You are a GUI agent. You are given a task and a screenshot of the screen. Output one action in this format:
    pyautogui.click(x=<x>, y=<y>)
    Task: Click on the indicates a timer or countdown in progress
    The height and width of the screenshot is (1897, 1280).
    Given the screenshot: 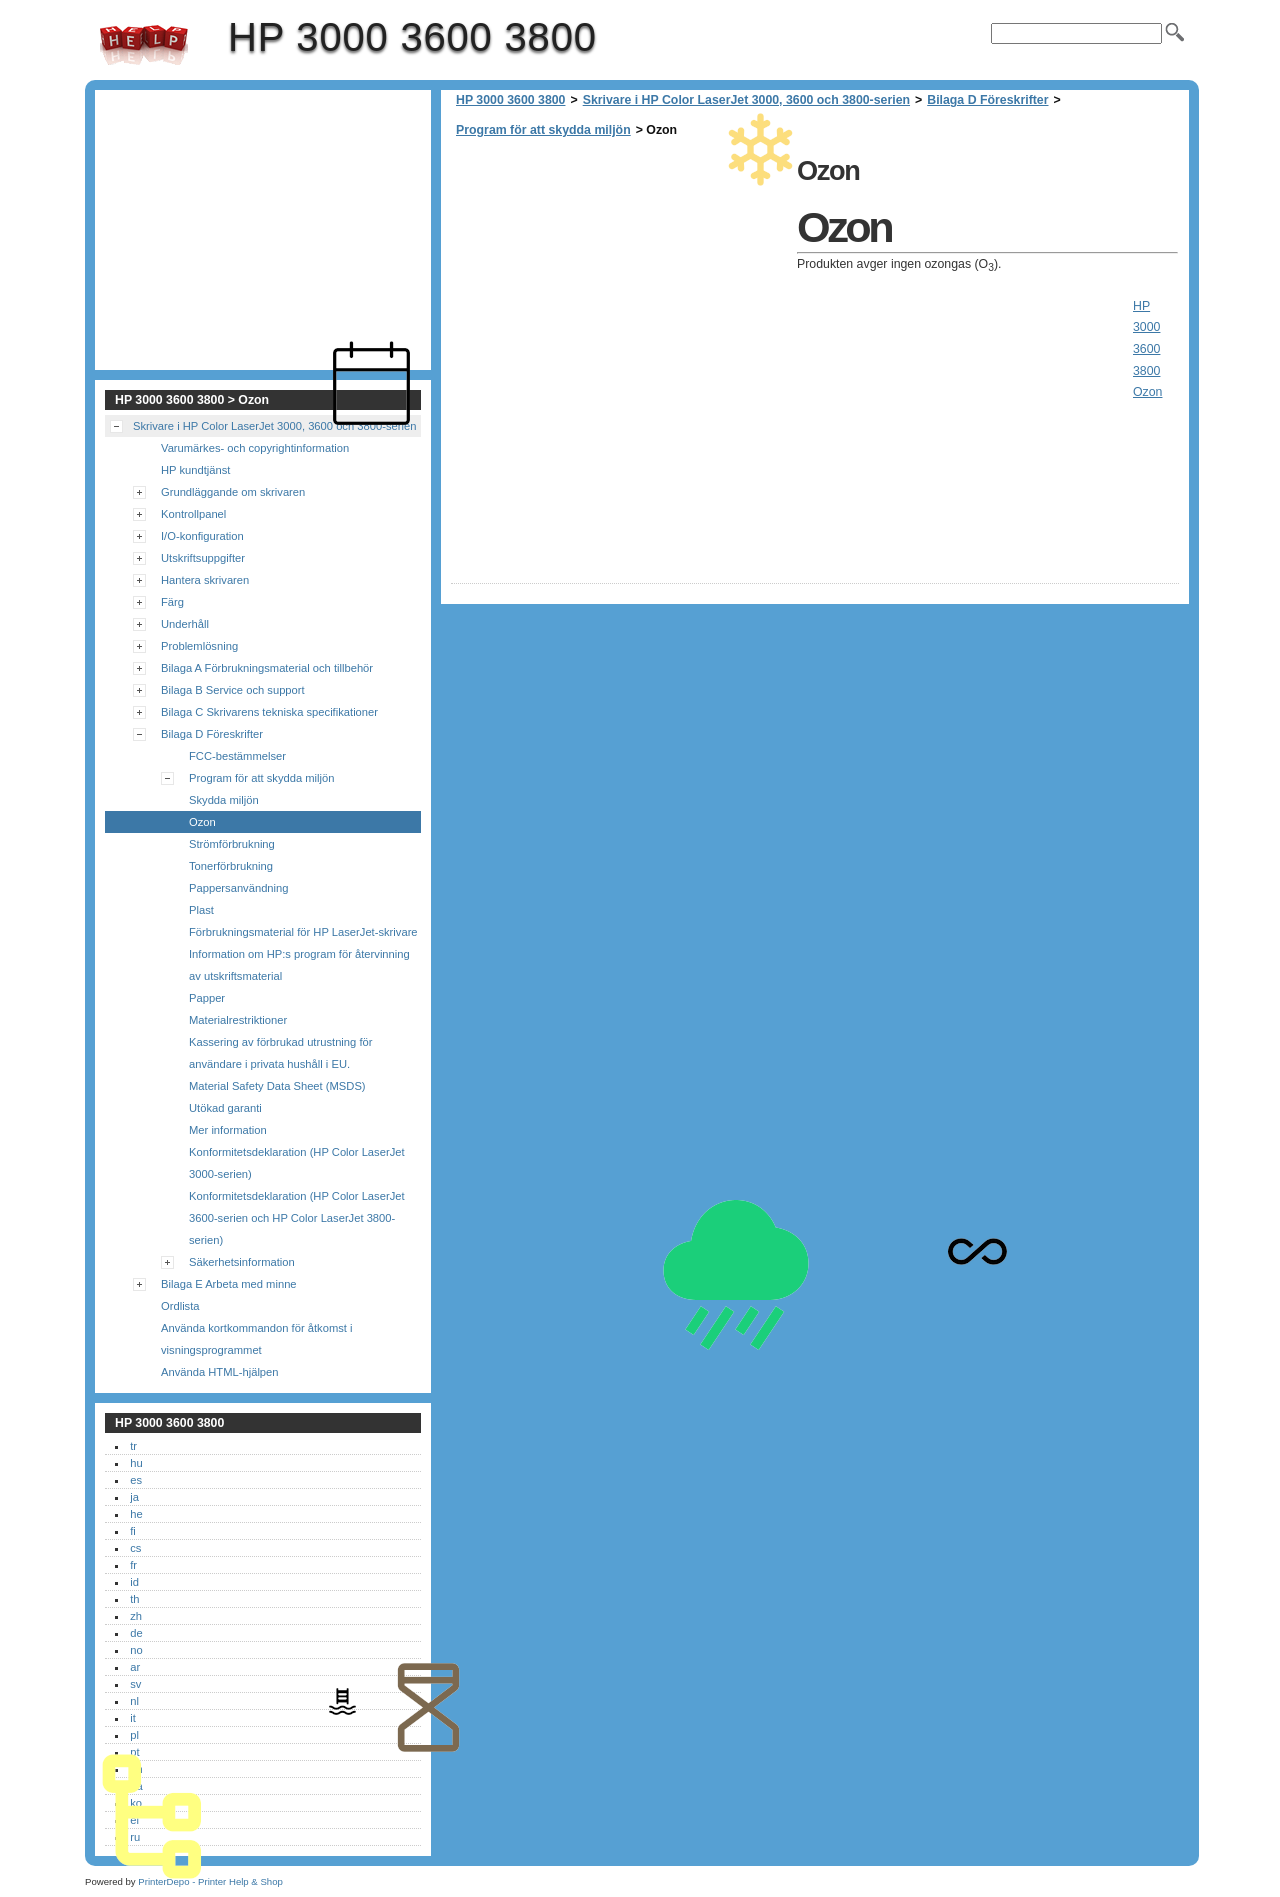 What is the action you would take?
    pyautogui.click(x=428, y=1707)
    